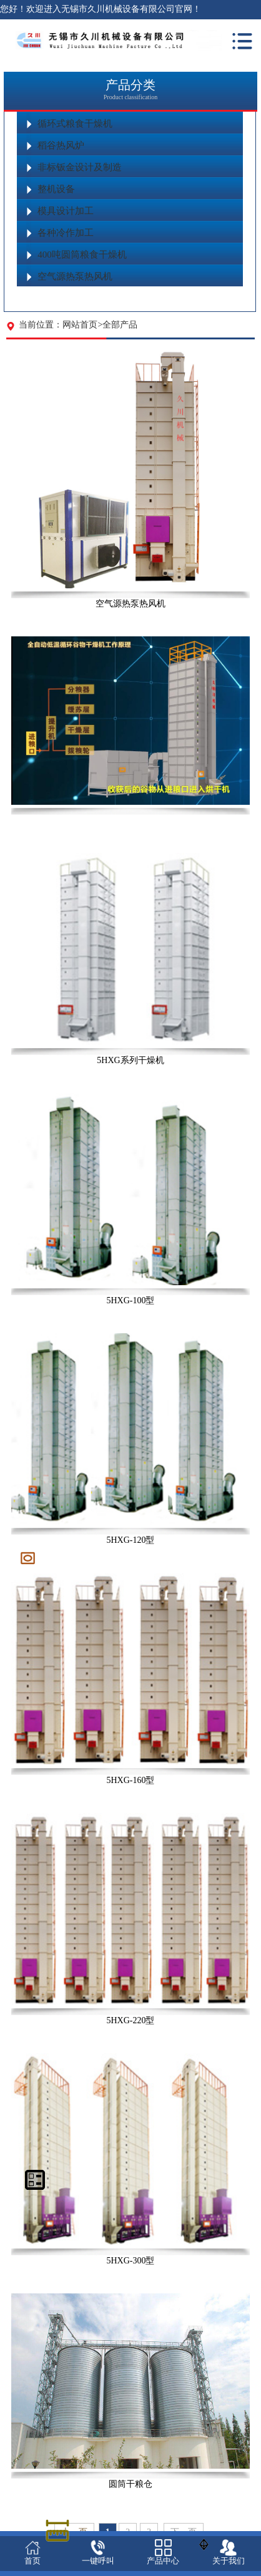 The image size is (261, 2576). Describe the element at coordinates (35, 2180) in the screenshot. I see `view ballot or voting options` at that location.